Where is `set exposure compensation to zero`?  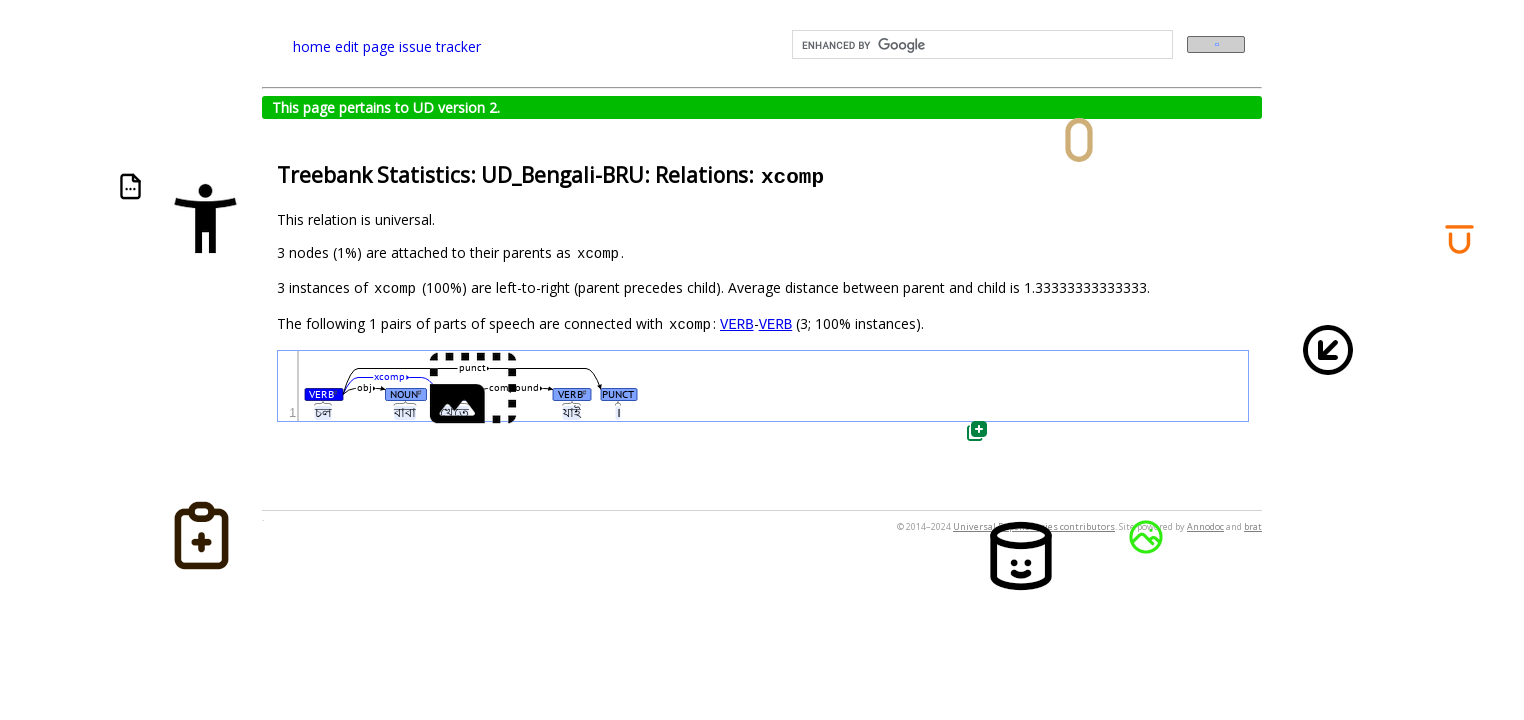 set exposure compensation to zero is located at coordinates (1079, 140).